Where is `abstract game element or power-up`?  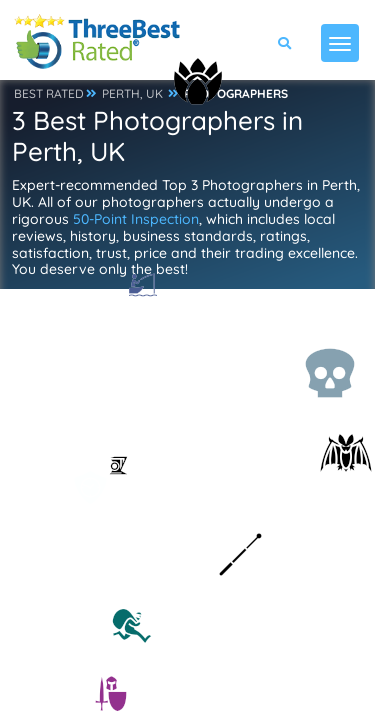
abstract game element or power-up is located at coordinates (118, 465).